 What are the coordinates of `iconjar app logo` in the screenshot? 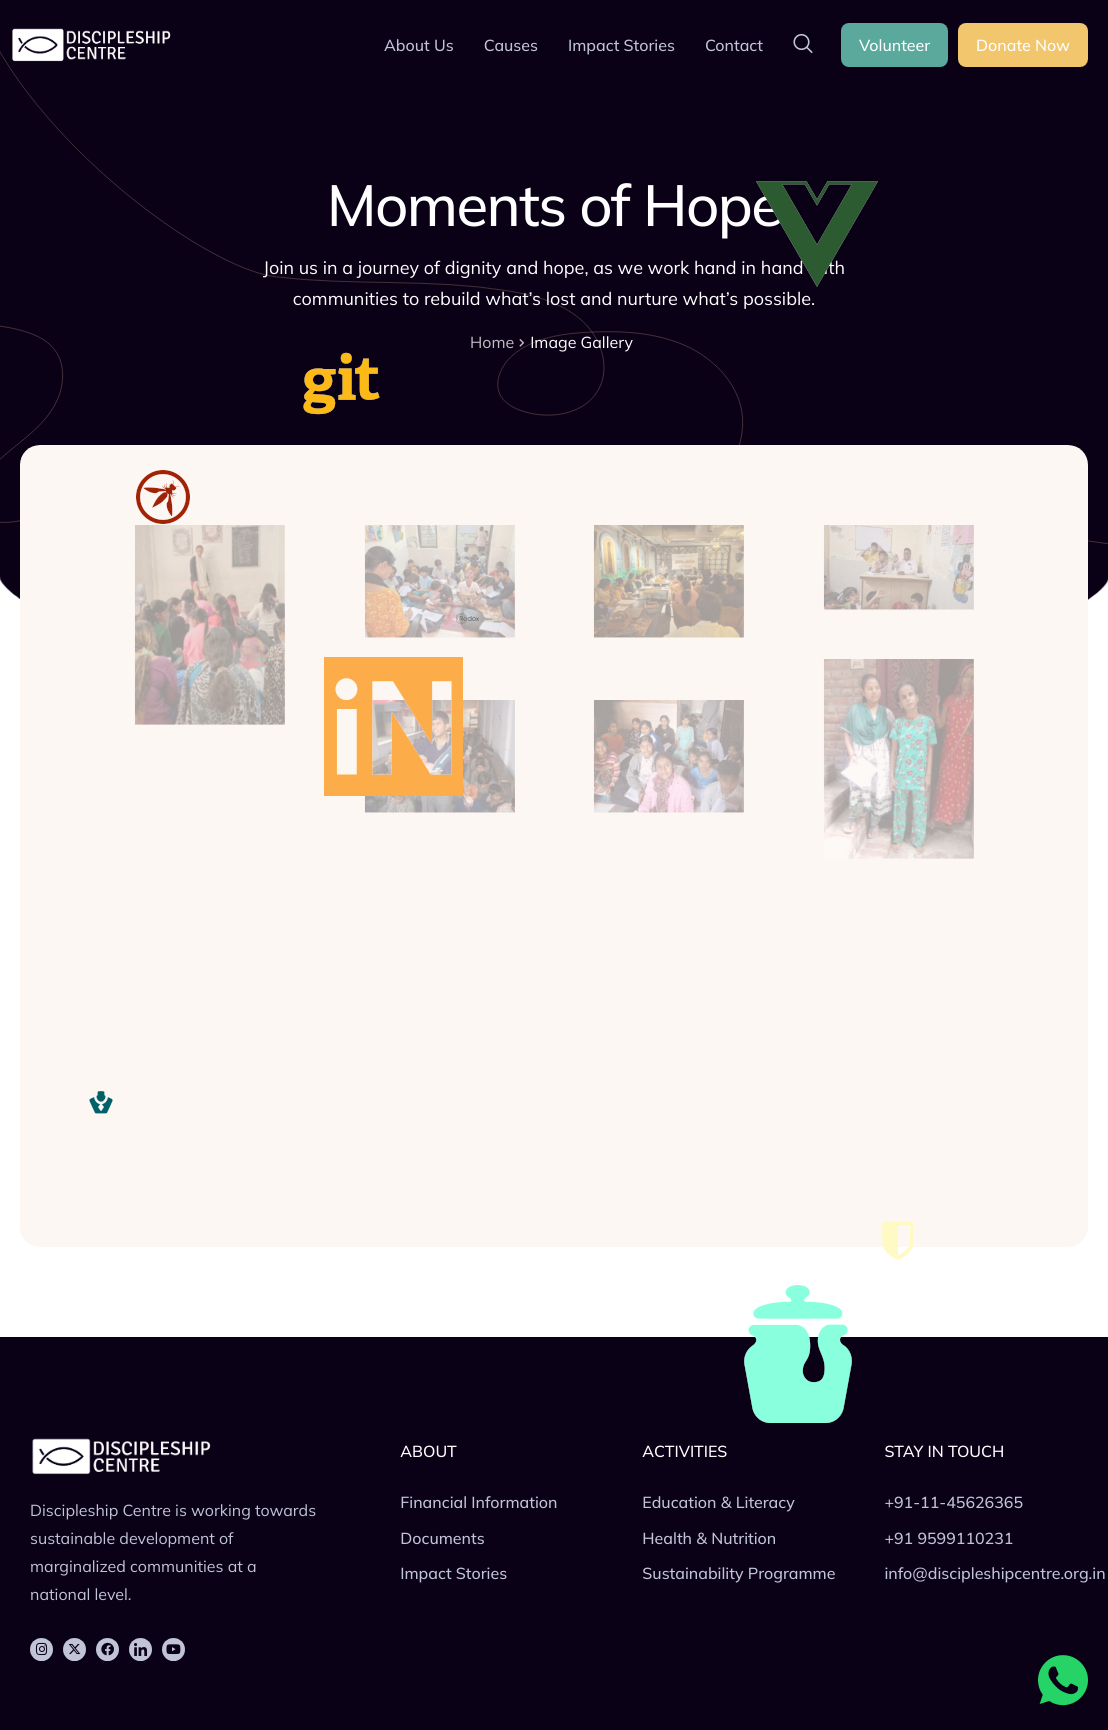 It's located at (798, 1354).